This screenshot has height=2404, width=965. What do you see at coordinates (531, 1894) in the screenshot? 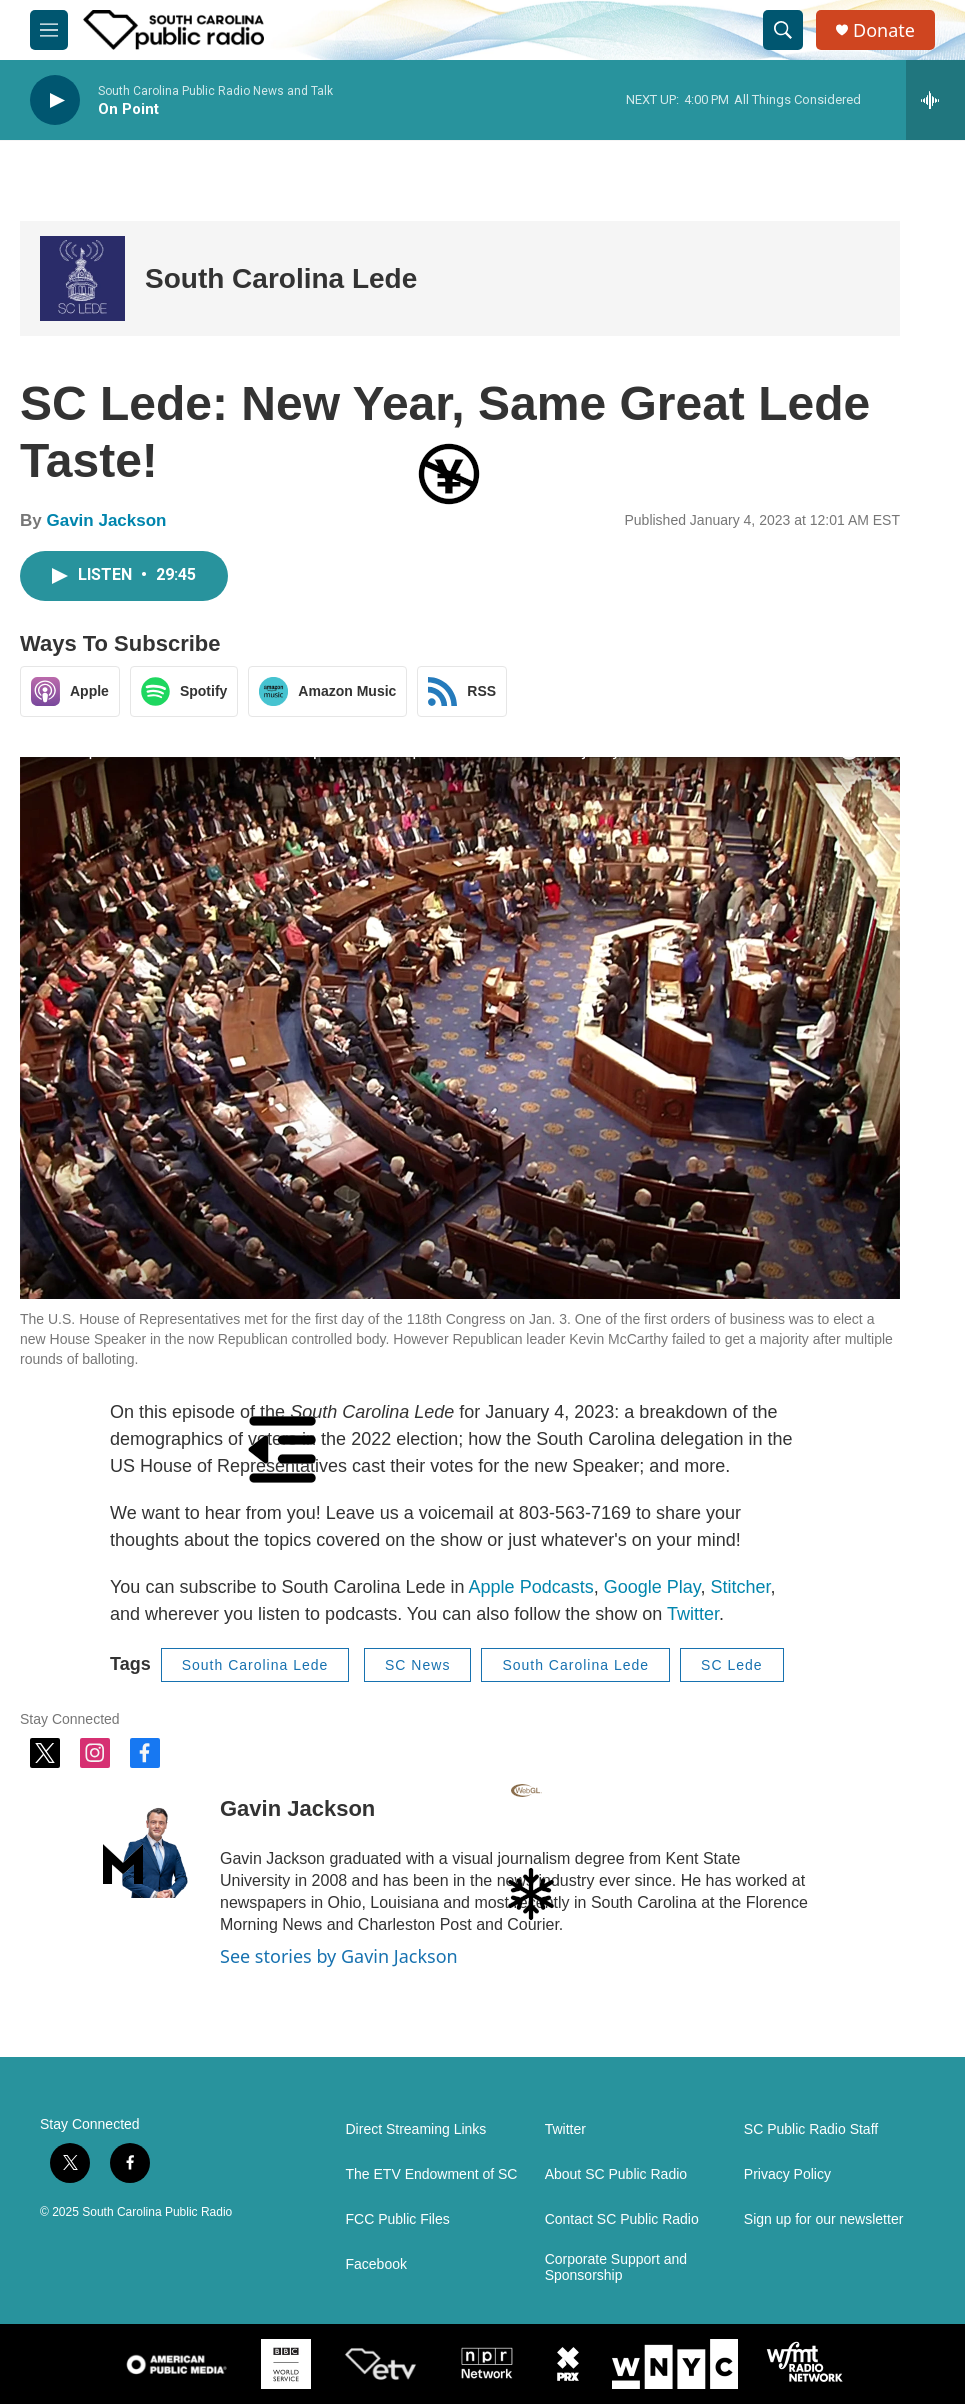
I see `indicates cold or freezing temperature setting` at bounding box center [531, 1894].